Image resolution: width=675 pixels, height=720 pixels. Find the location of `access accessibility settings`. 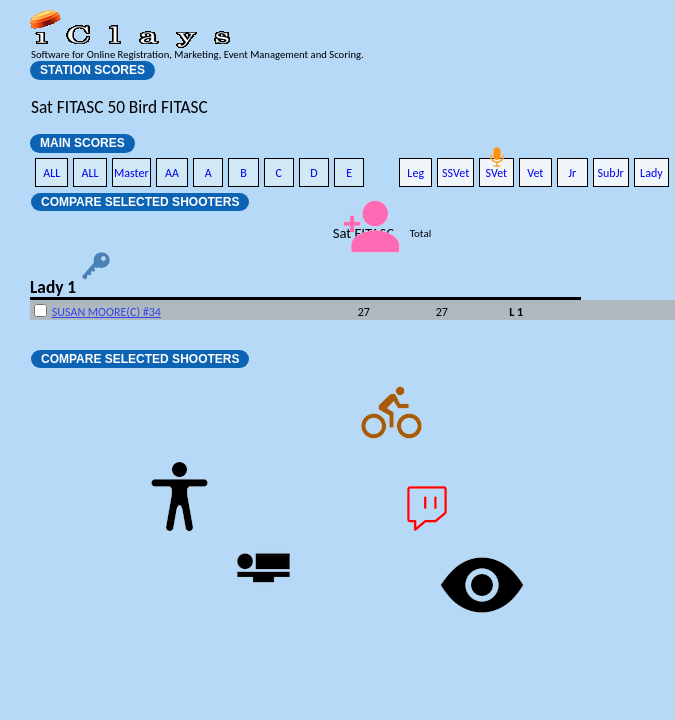

access accessibility settings is located at coordinates (179, 496).